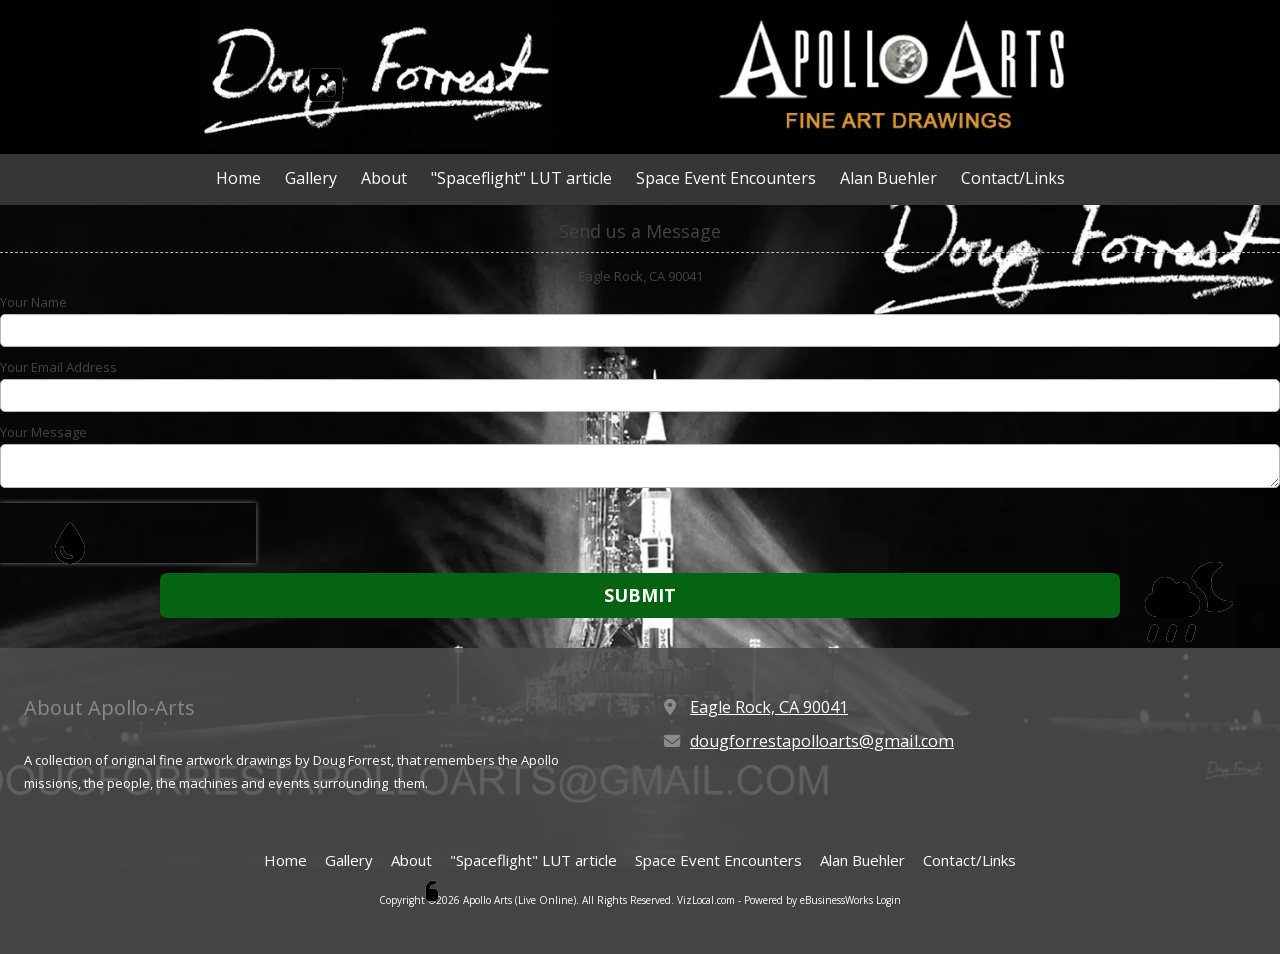  What do you see at coordinates (326, 85) in the screenshot?
I see `indicates a confined space or restricted area` at bounding box center [326, 85].